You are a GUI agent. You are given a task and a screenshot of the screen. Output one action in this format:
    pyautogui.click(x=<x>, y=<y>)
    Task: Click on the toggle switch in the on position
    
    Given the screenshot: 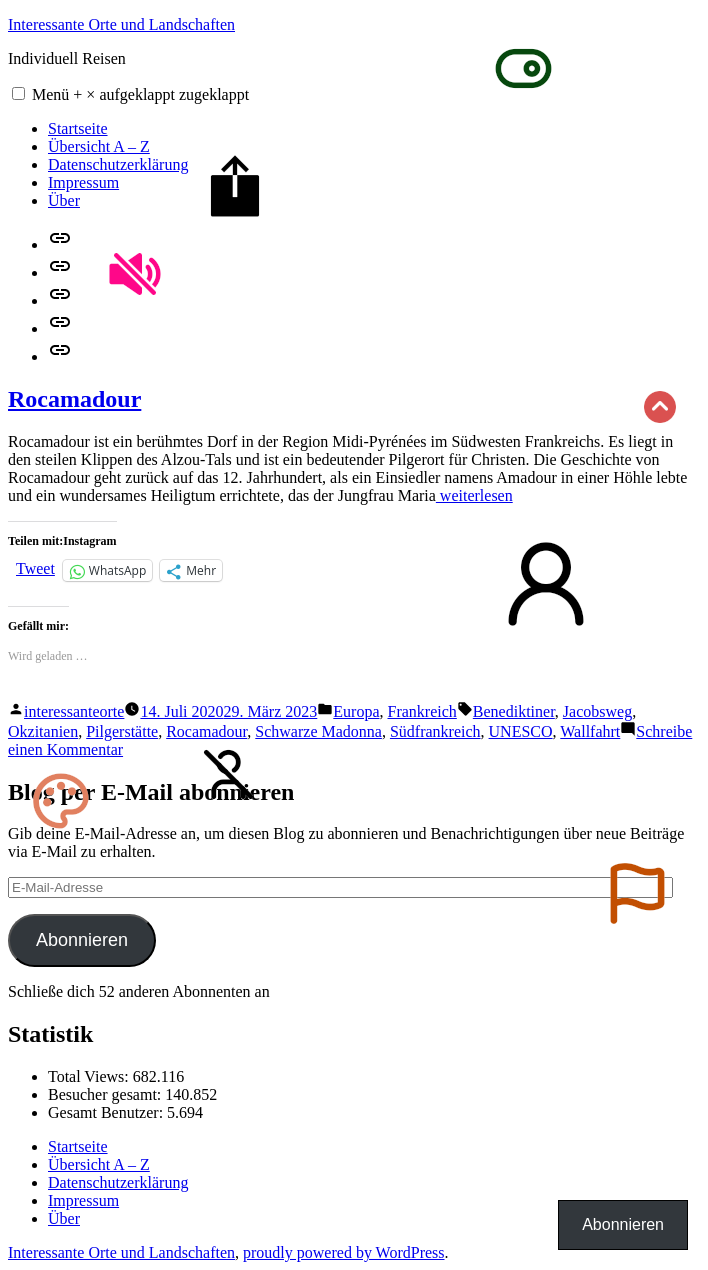 What is the action you would take?
    pyautogui.click(x=523, y=68)
    